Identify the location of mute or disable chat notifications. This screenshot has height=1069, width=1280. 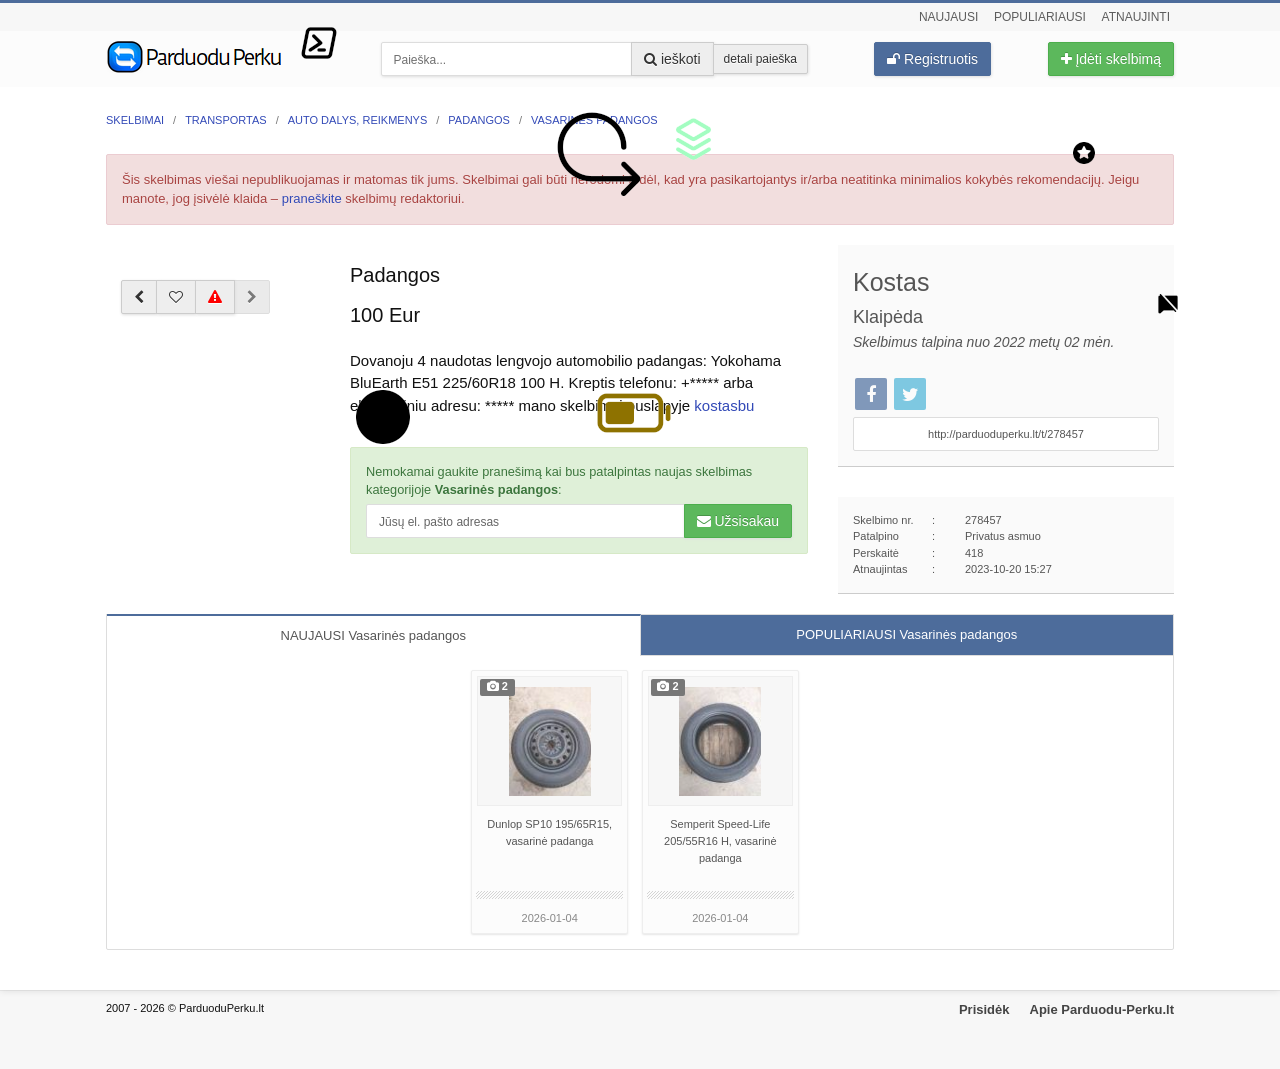
(1168, 303).